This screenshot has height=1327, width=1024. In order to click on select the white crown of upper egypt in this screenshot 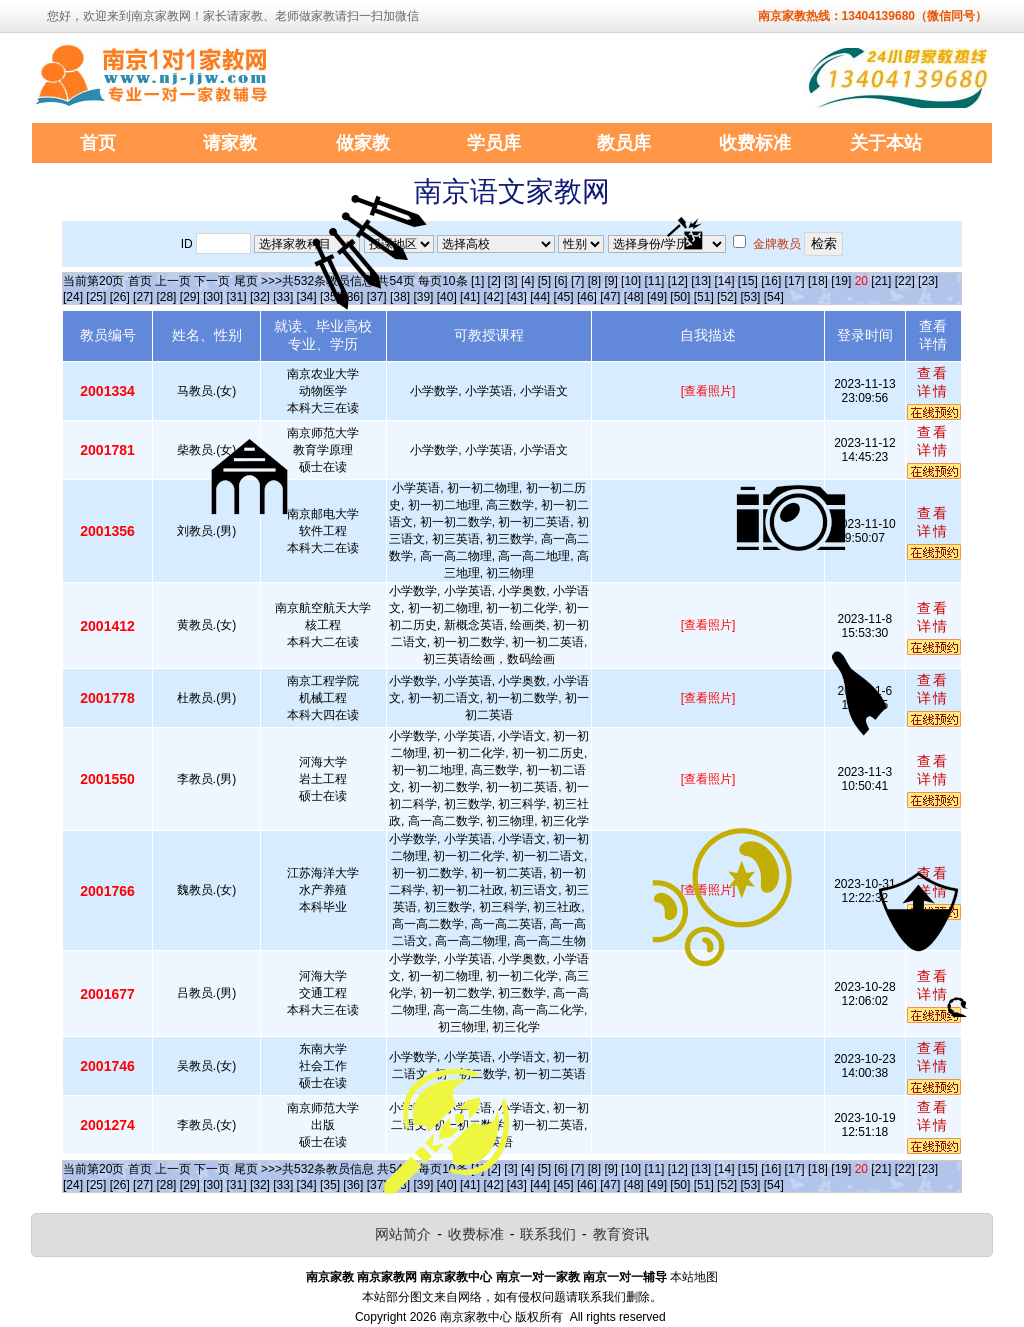, I will do `click(859, 693)`.